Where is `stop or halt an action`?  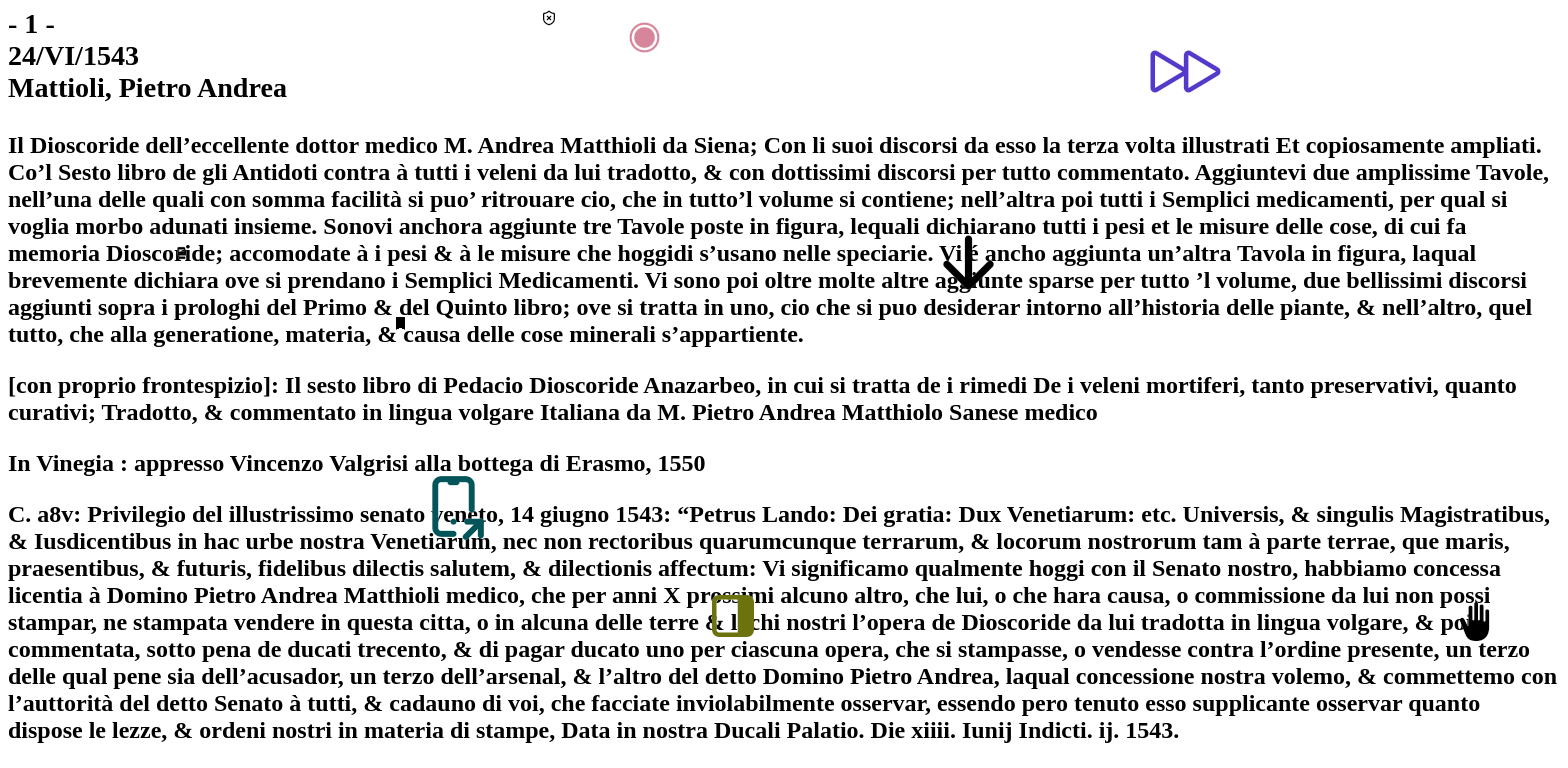
stop or halt an action is located at coordinates (1474, 621).